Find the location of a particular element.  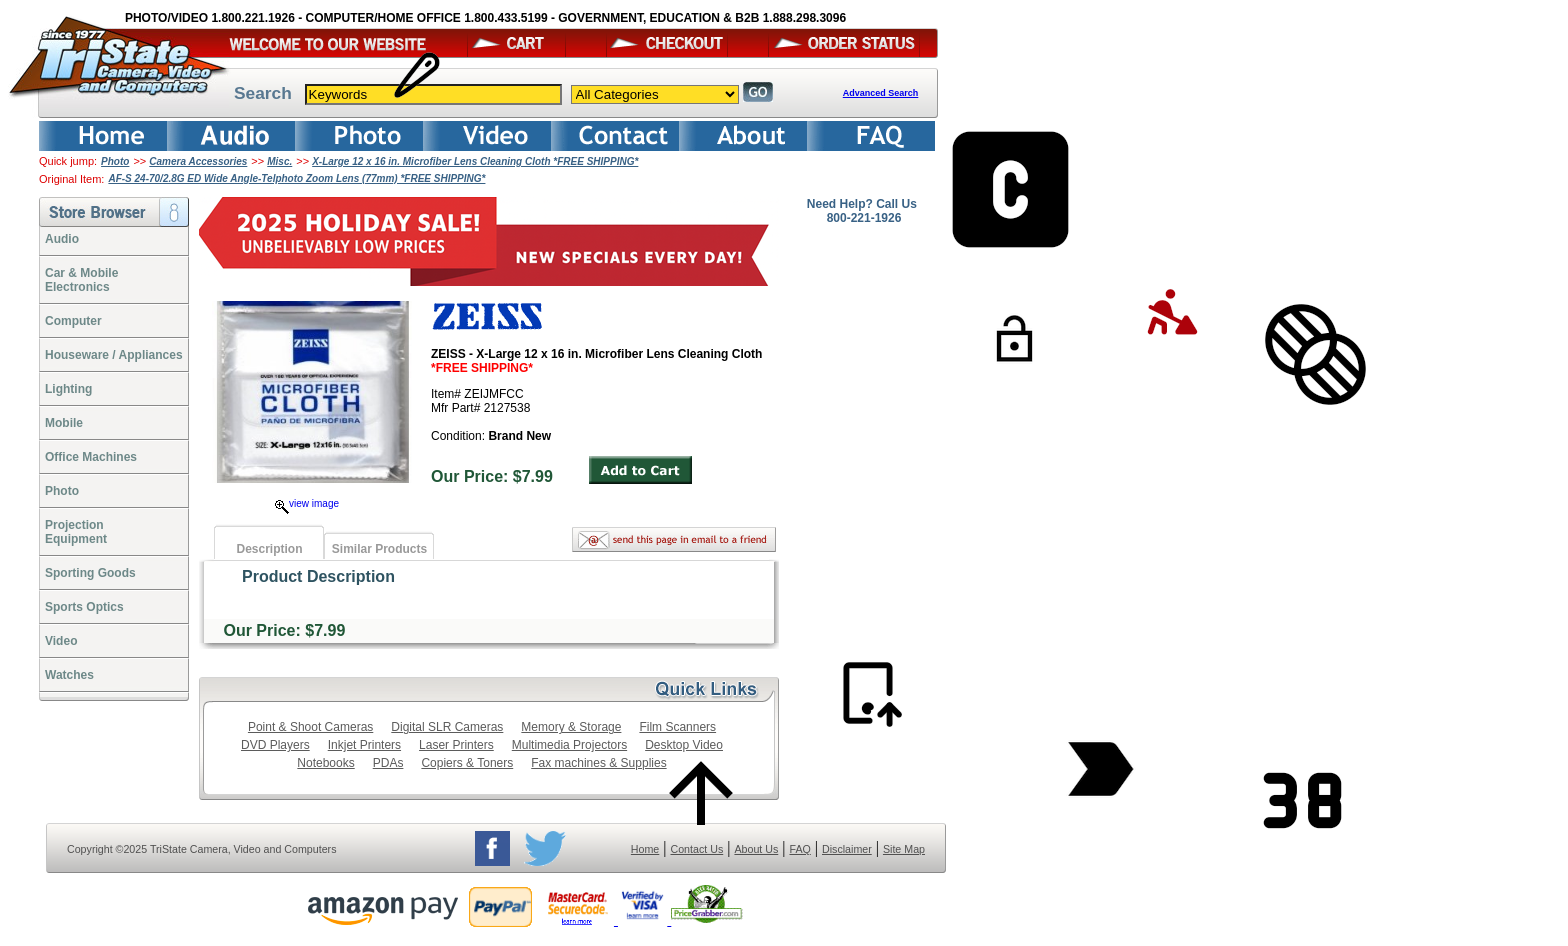

access sewing or tailoring tools is located at coordinates (417, 75).